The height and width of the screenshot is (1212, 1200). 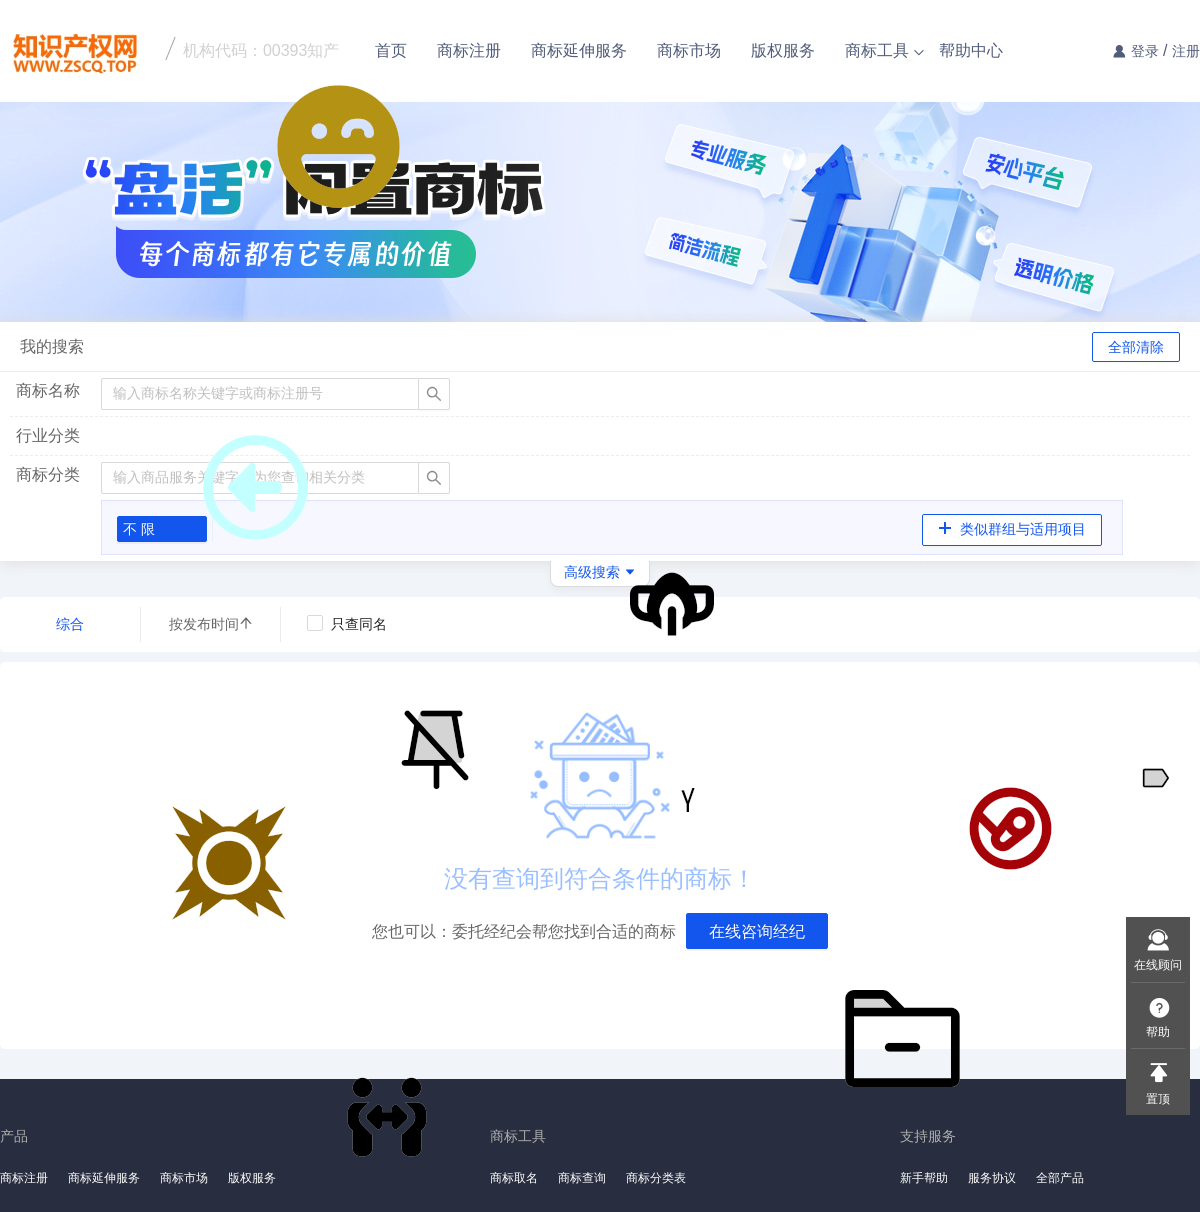 What do you see at coordinates (255, 487) in the screenshot?
I see `go back to the previous screen` at bounding box center [255, 487].